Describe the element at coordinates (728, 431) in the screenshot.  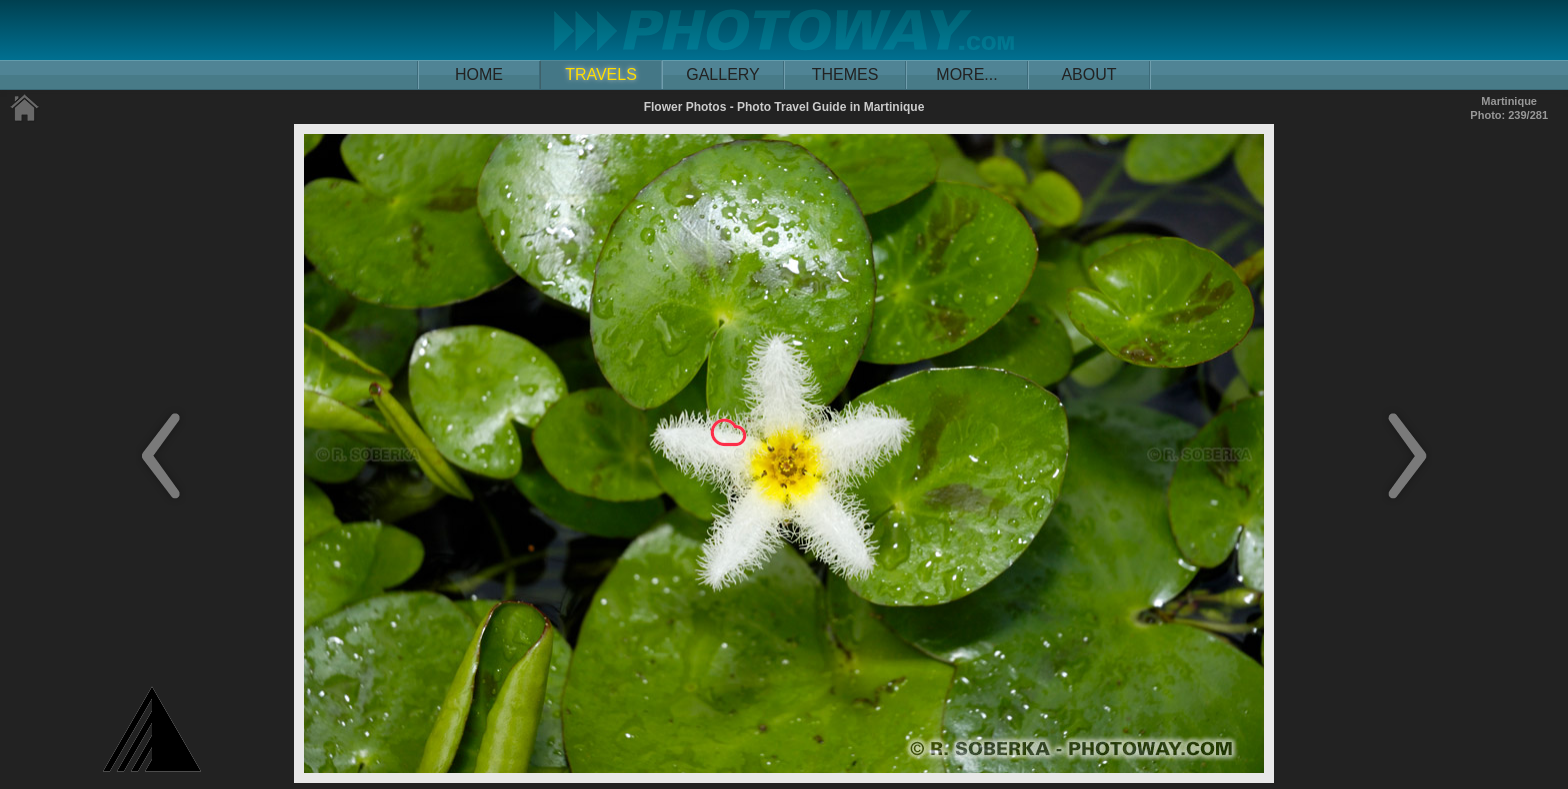
I see `indicates cloudy weather conditions` at that location.